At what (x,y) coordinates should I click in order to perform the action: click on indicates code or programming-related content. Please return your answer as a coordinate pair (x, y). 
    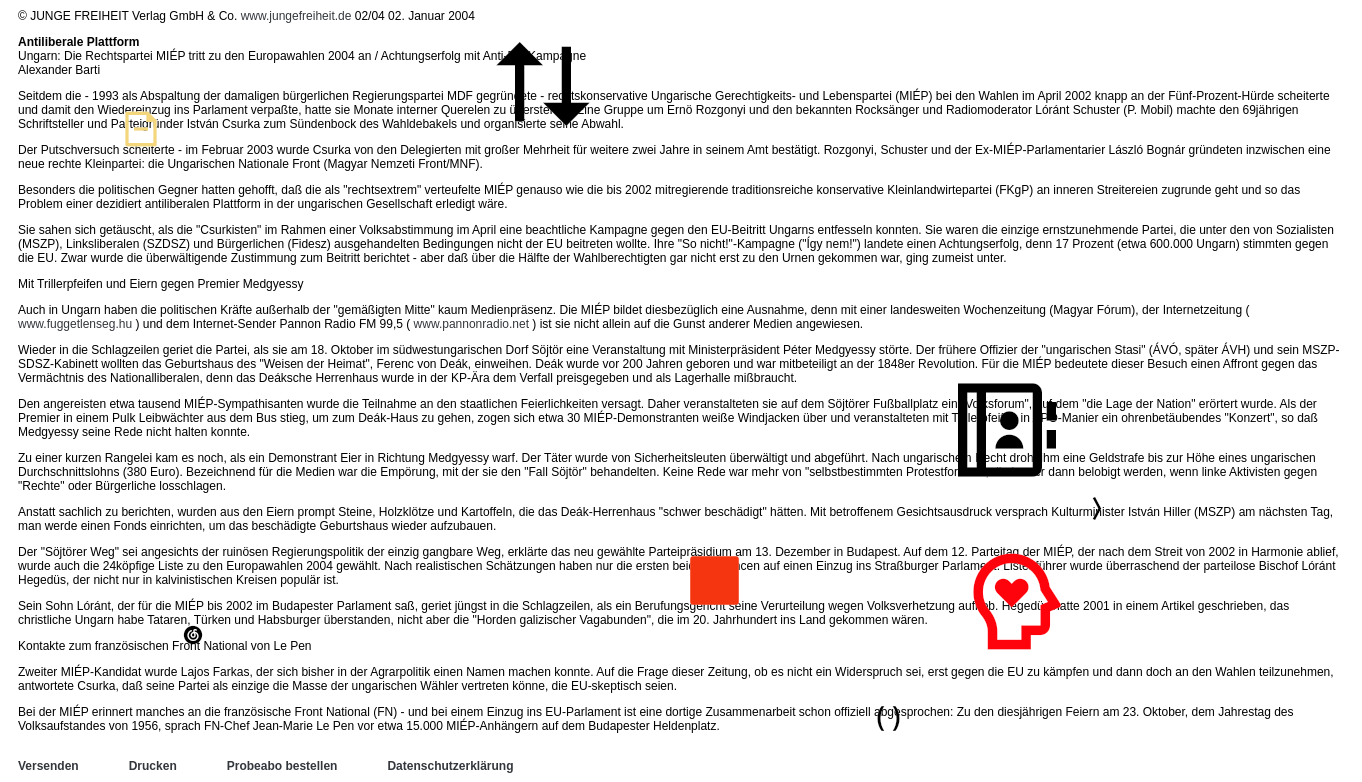
    Looking at the image, I should click on (888, 718).